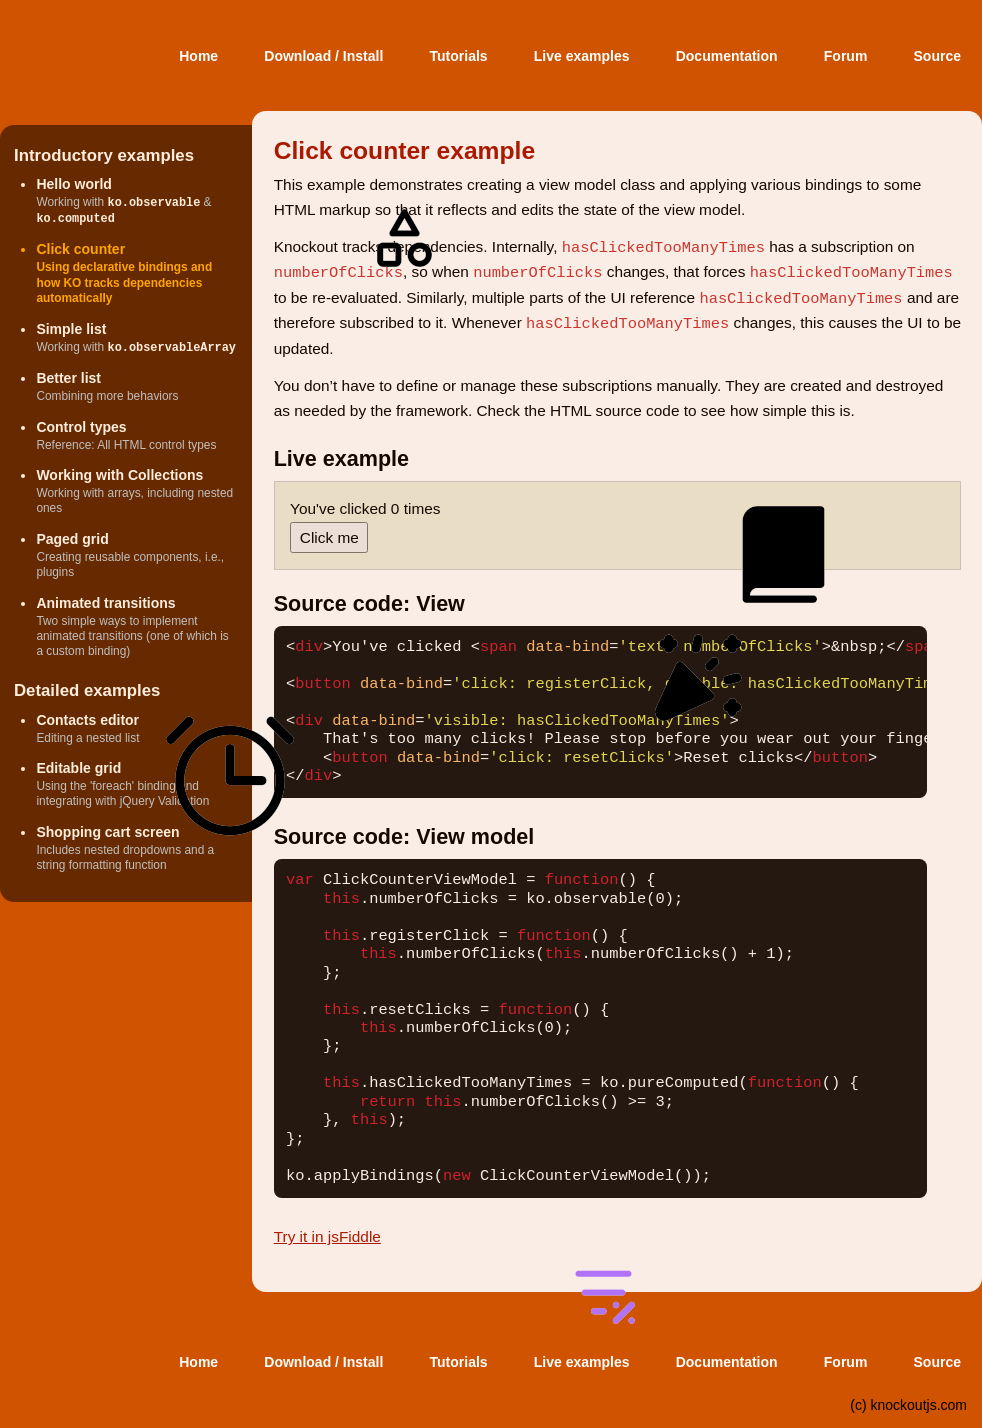 The image size is (982, 1428). Describe the element at coordinates (230, 776) in the screenshot. I see `set or manage alarms` at that location.